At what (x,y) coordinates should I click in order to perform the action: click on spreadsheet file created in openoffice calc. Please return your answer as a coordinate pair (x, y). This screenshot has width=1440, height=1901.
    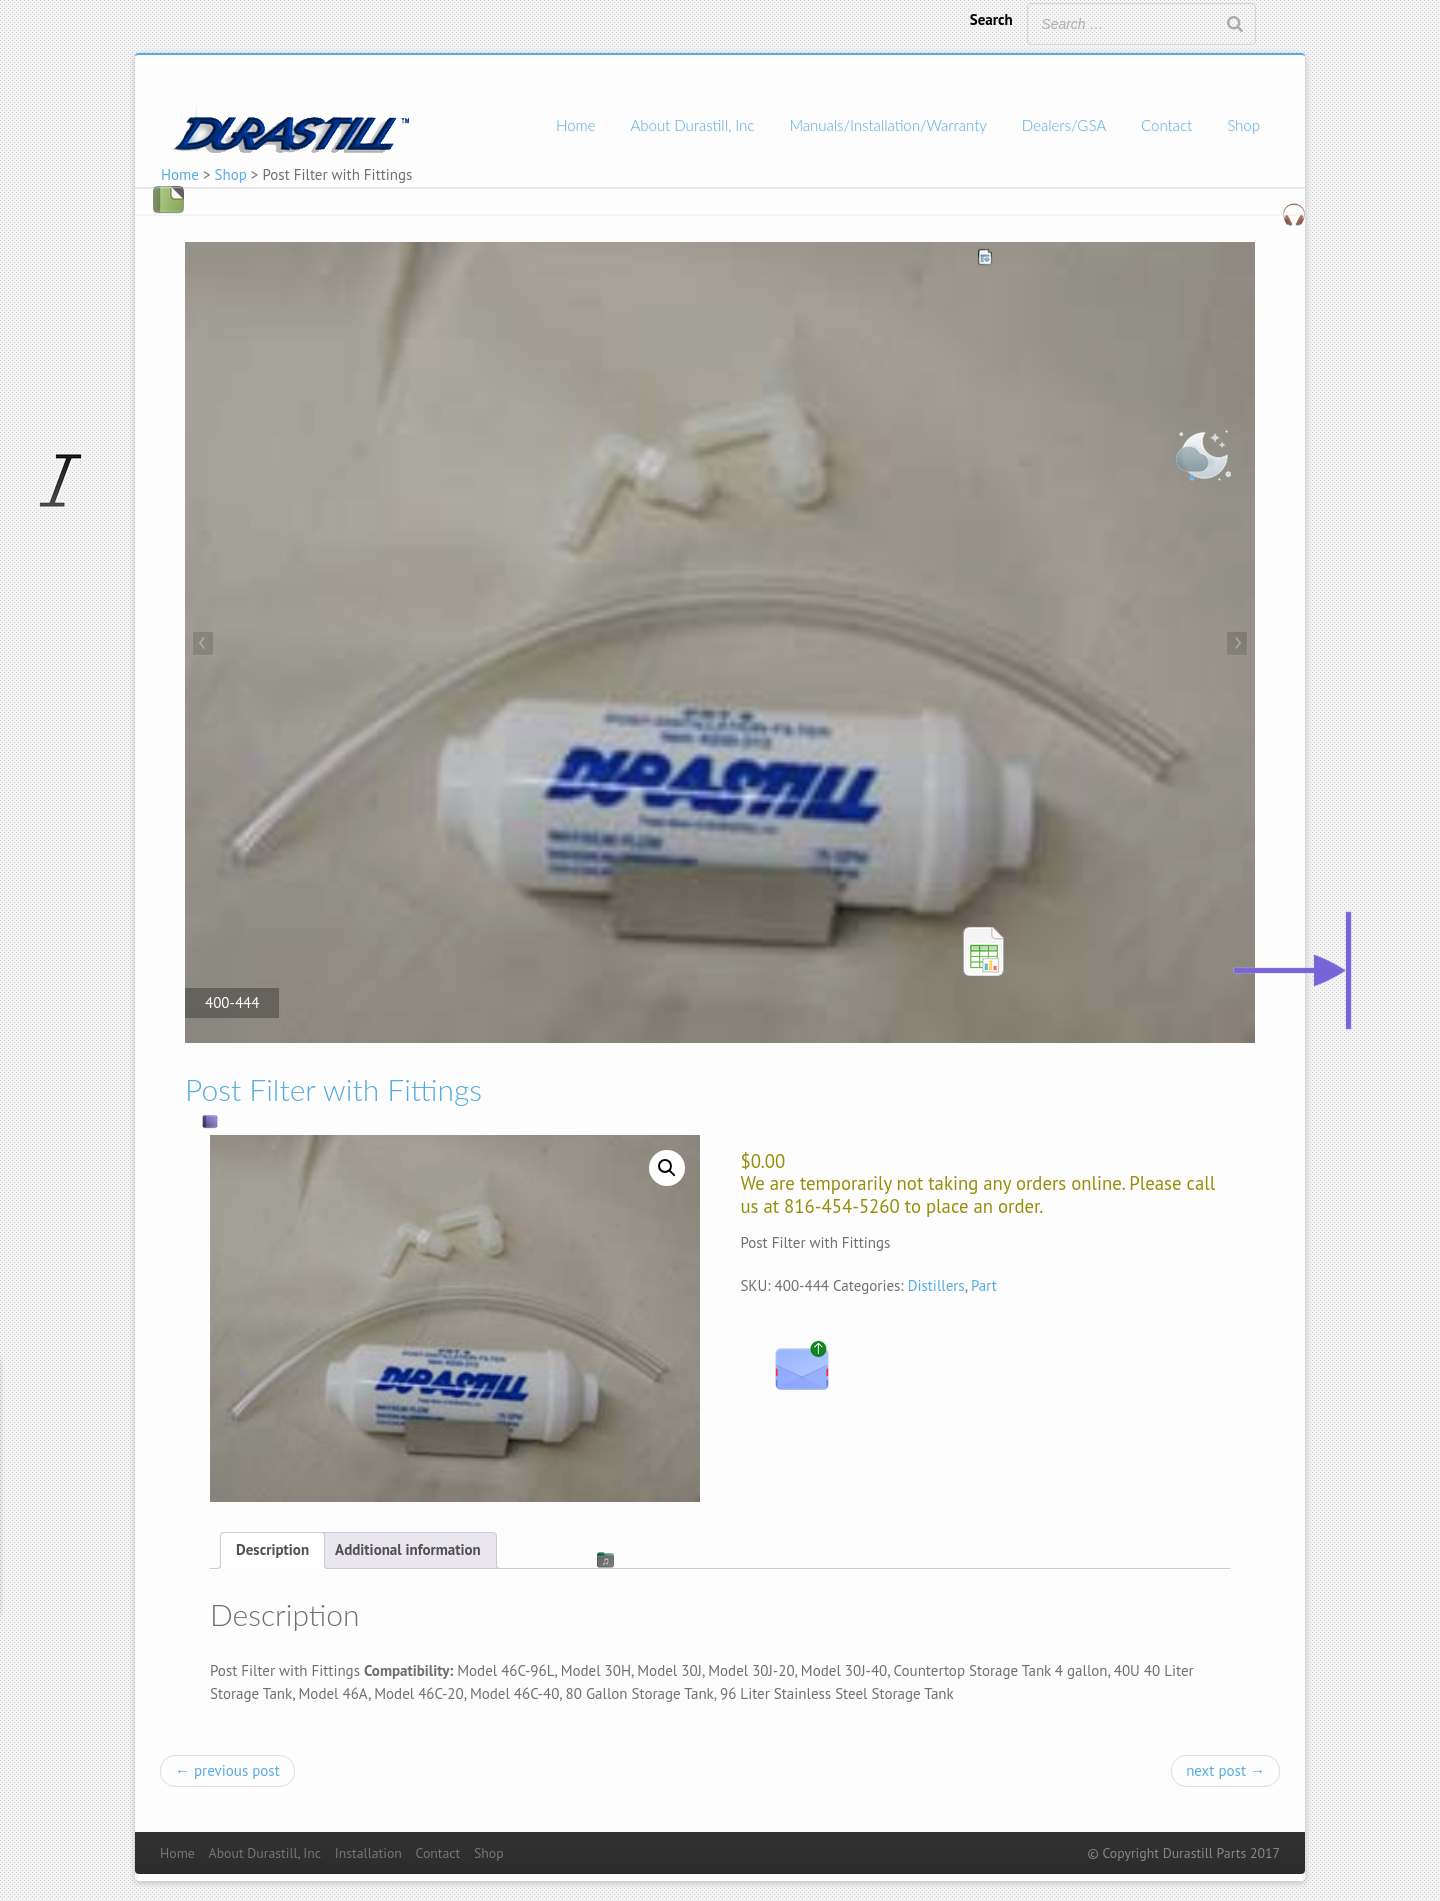
    Looking at the image, I should click on (983, 951).